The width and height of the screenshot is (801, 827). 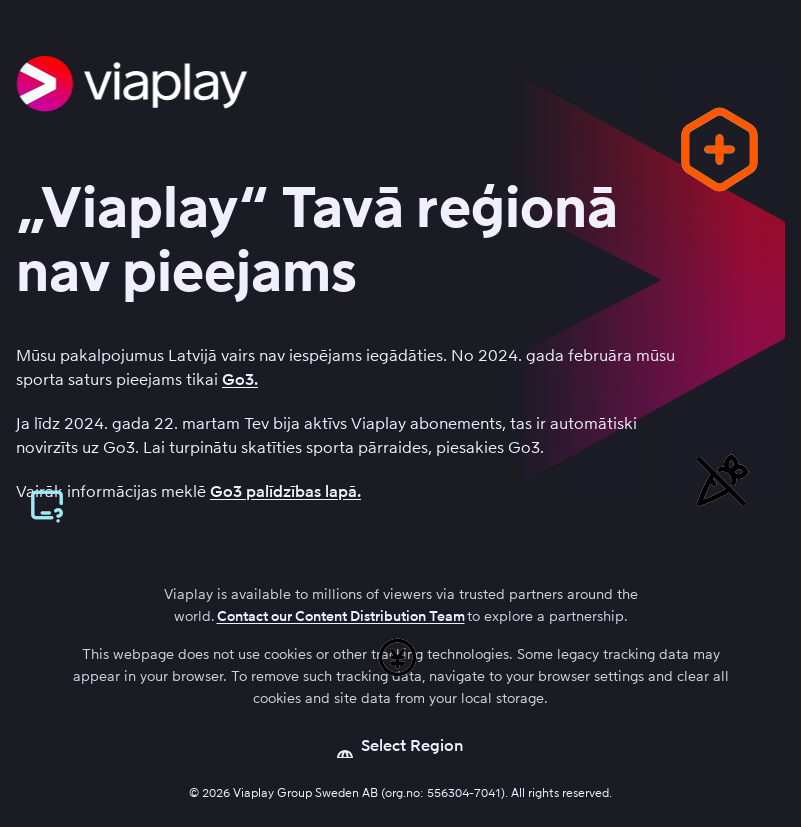 What do you see at coordinates (397, 657) in the screenshot?
I see `view balance in japanese yen` at bounding box center [397, 657].